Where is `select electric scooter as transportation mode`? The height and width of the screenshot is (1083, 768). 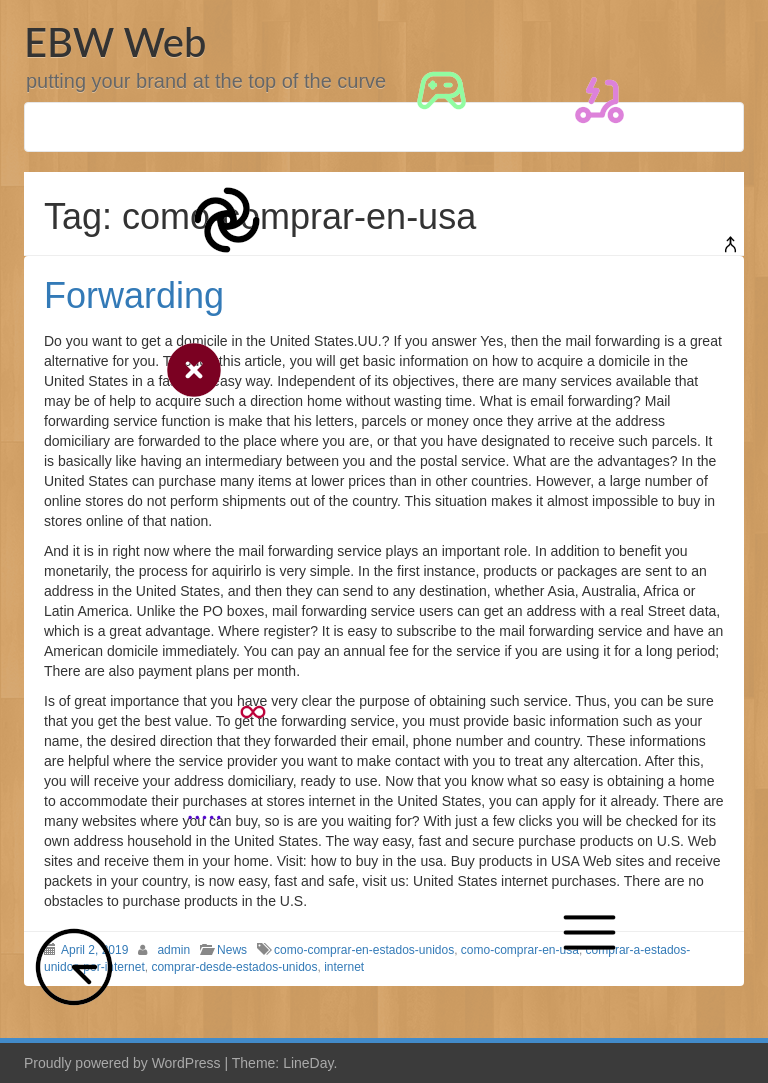
select electric scooter as transportation mode is located at coordinates (599, 101).